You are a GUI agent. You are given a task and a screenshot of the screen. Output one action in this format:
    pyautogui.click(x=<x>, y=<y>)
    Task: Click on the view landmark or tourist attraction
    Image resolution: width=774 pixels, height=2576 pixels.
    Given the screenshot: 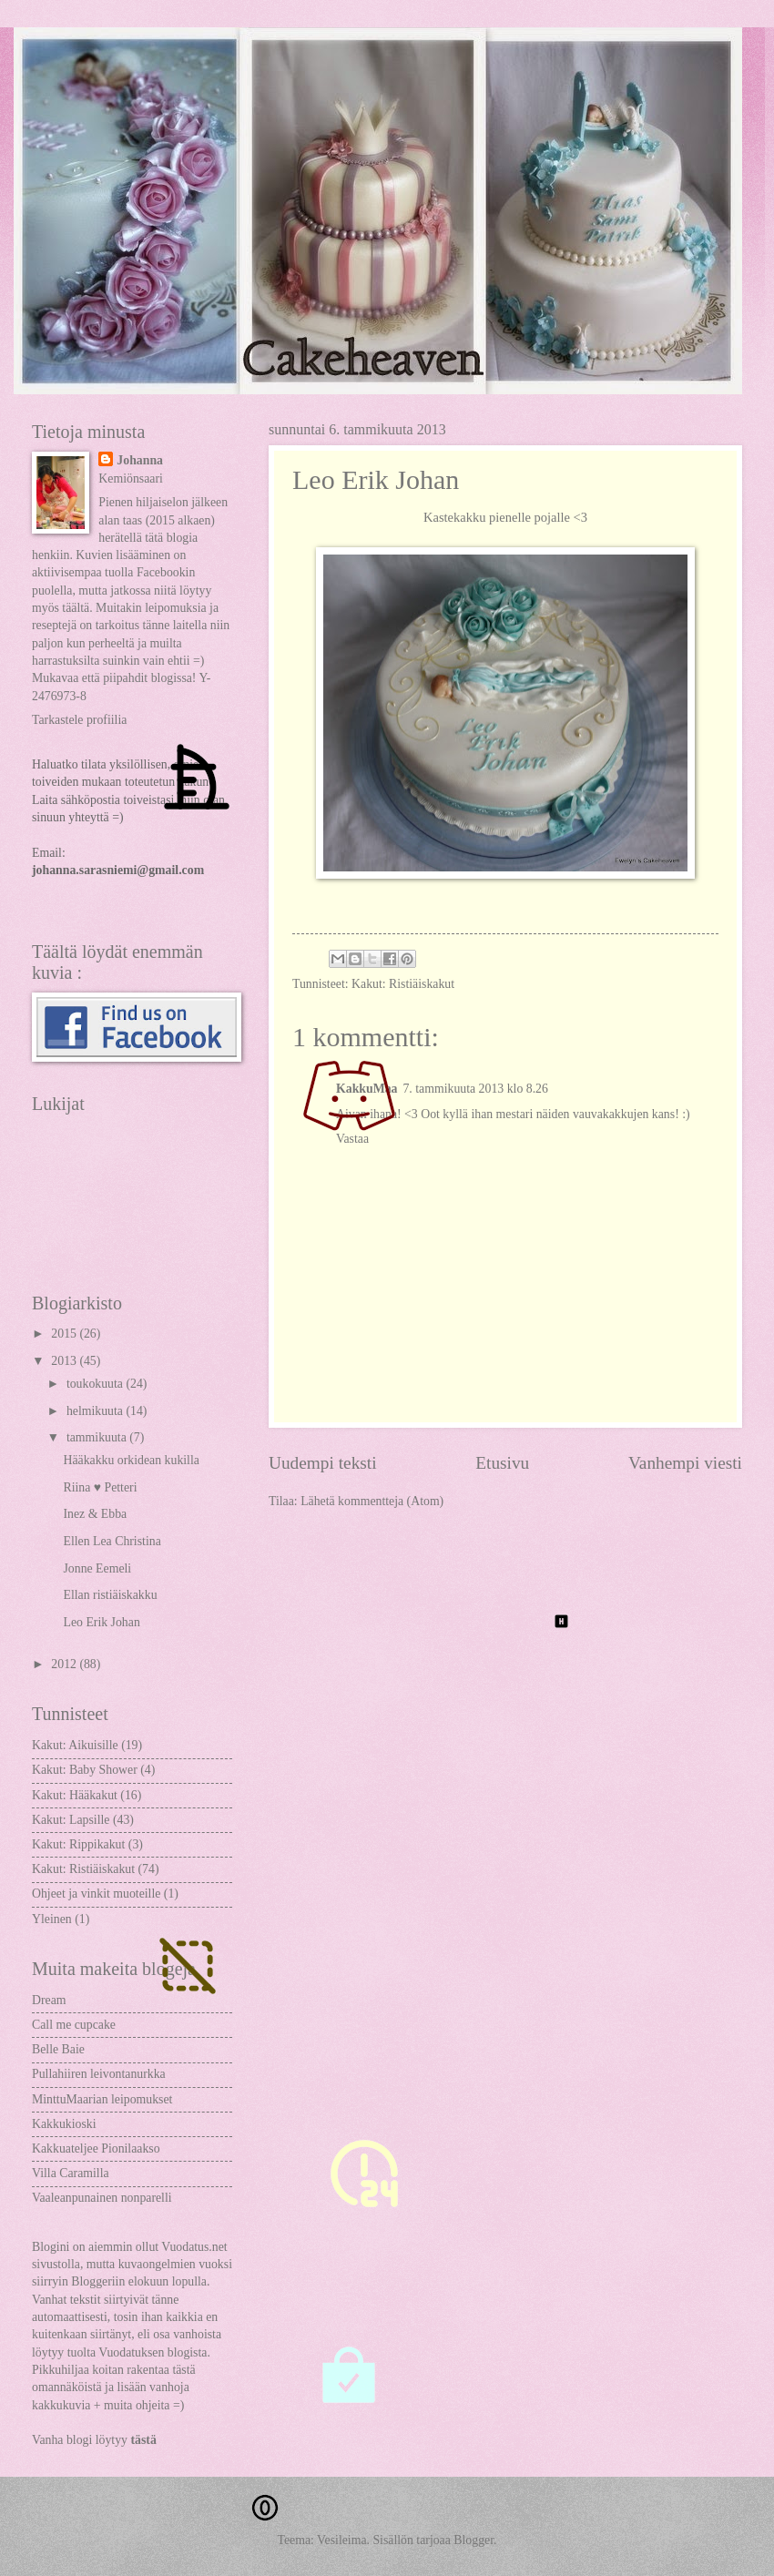 What is the action you would take?
    pyautogui.click(x=197, y=777)
    